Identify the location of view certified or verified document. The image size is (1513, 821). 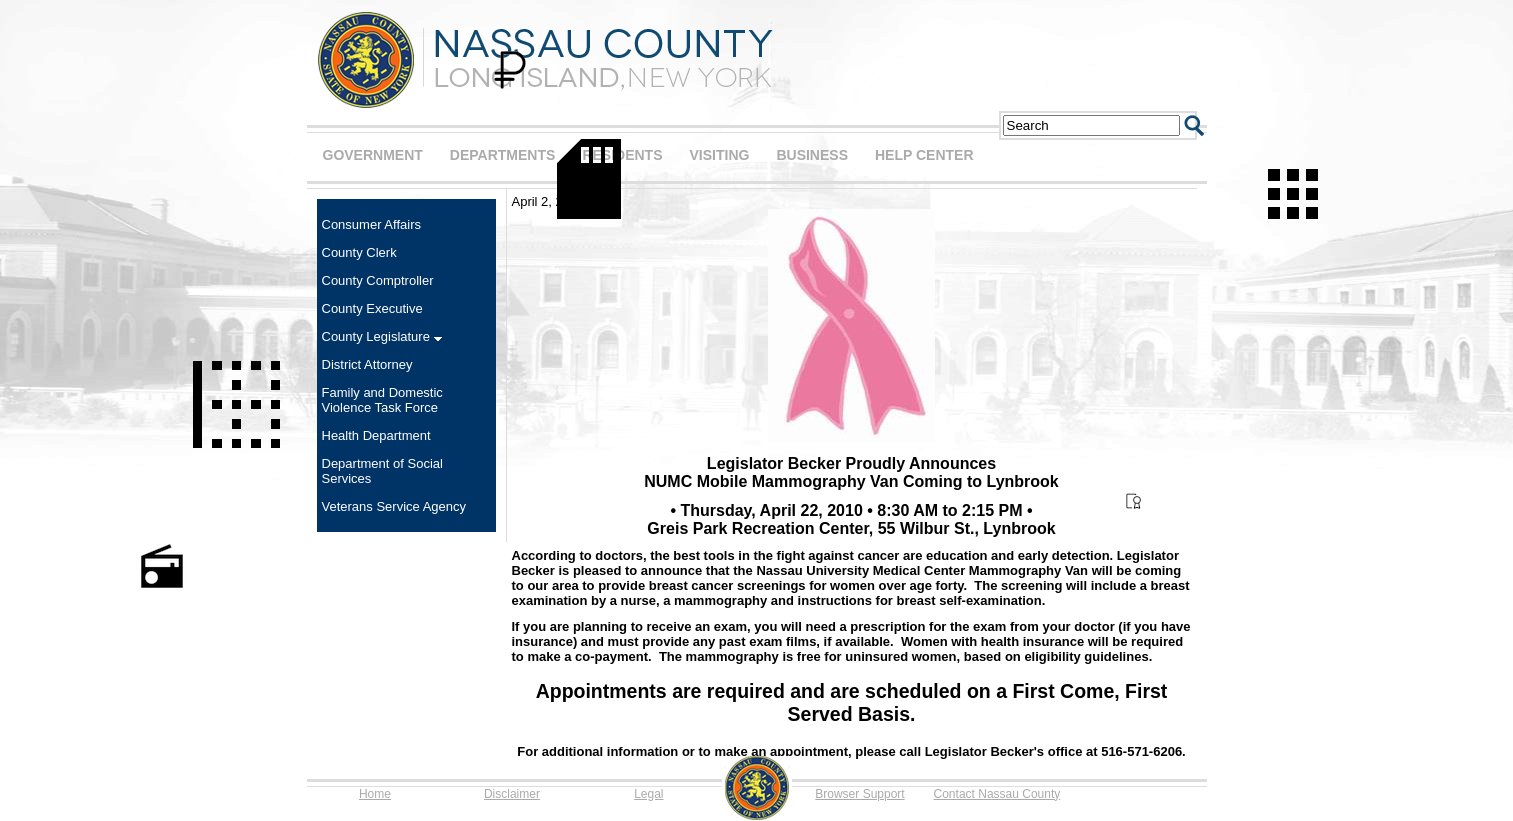
(1133, 501).